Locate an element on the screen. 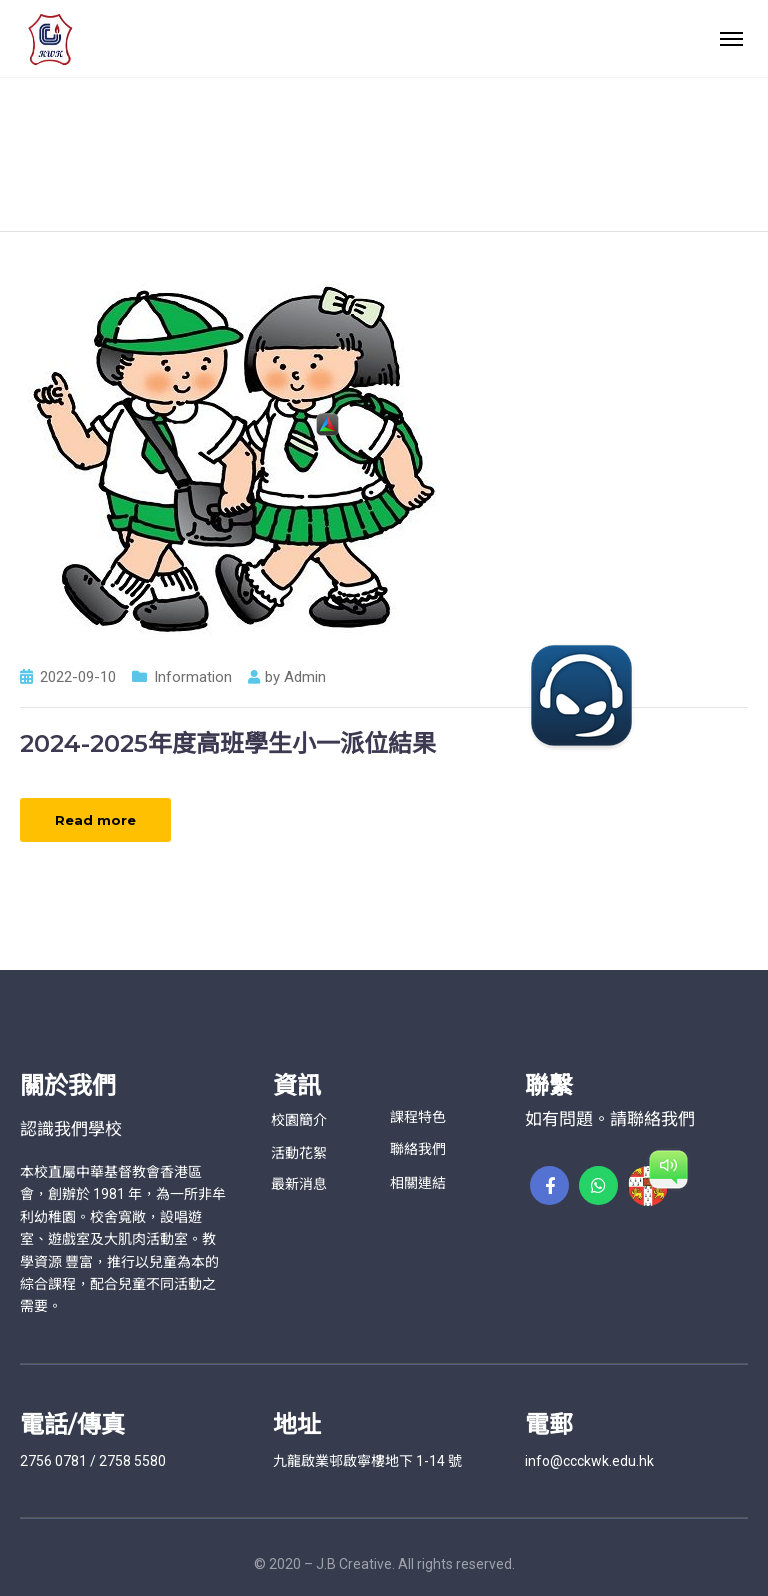  open kmouth text-to-speech application is located at coordinates (668, 1169).